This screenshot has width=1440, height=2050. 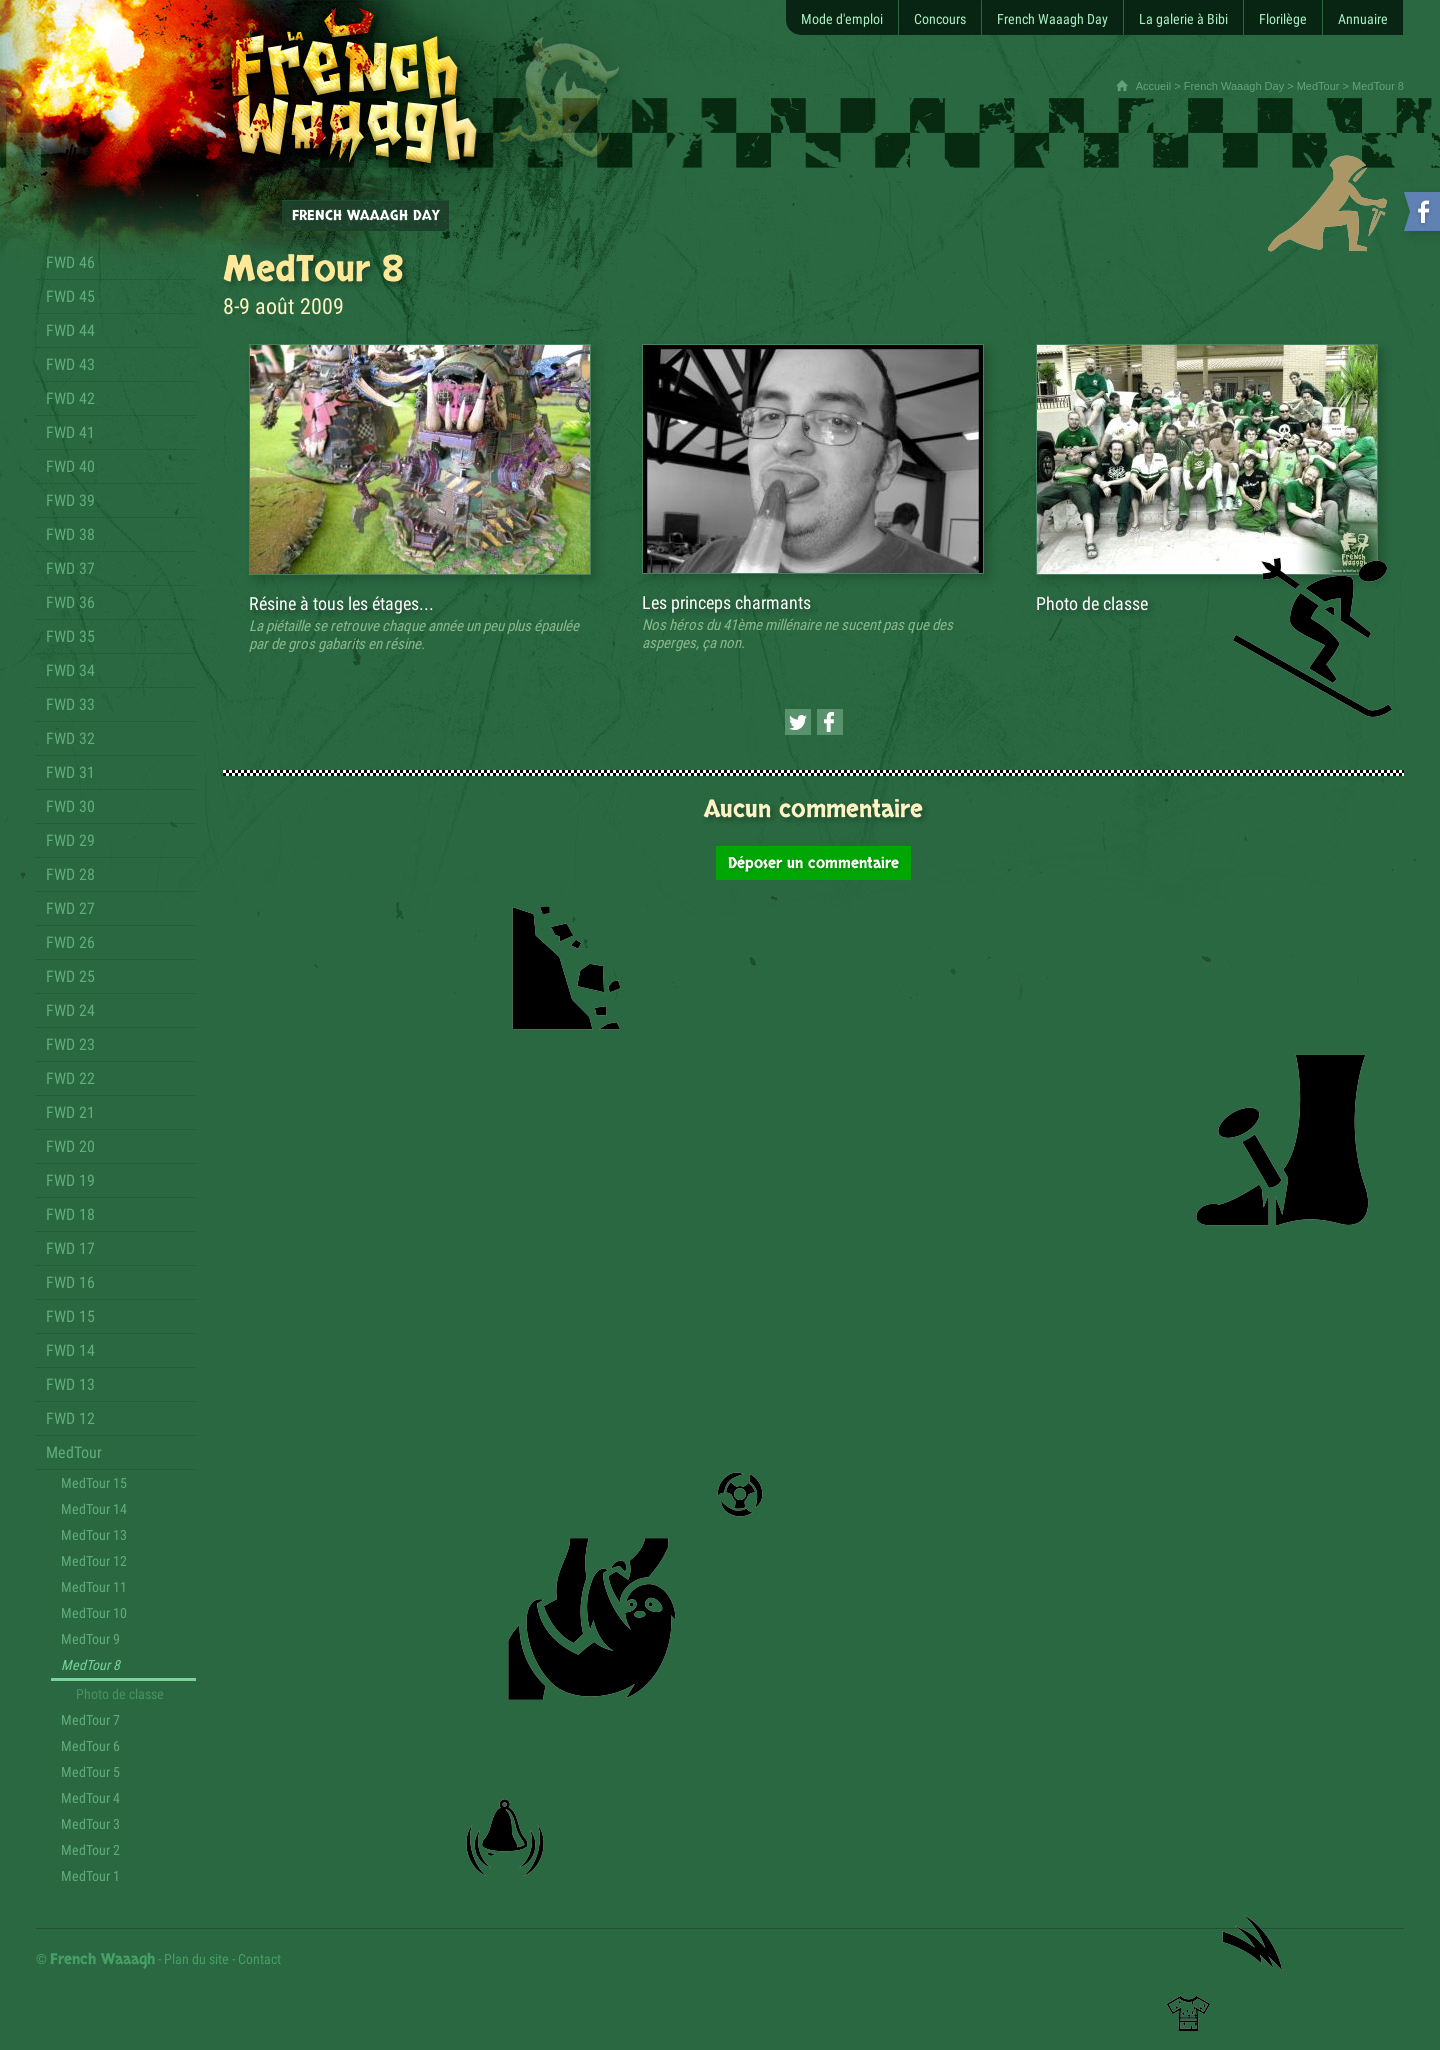 What do you see at coordinates (1327, 203) in the screenshot?
I see `select assassin or rogue character class` at bounding box center [1327, 203].